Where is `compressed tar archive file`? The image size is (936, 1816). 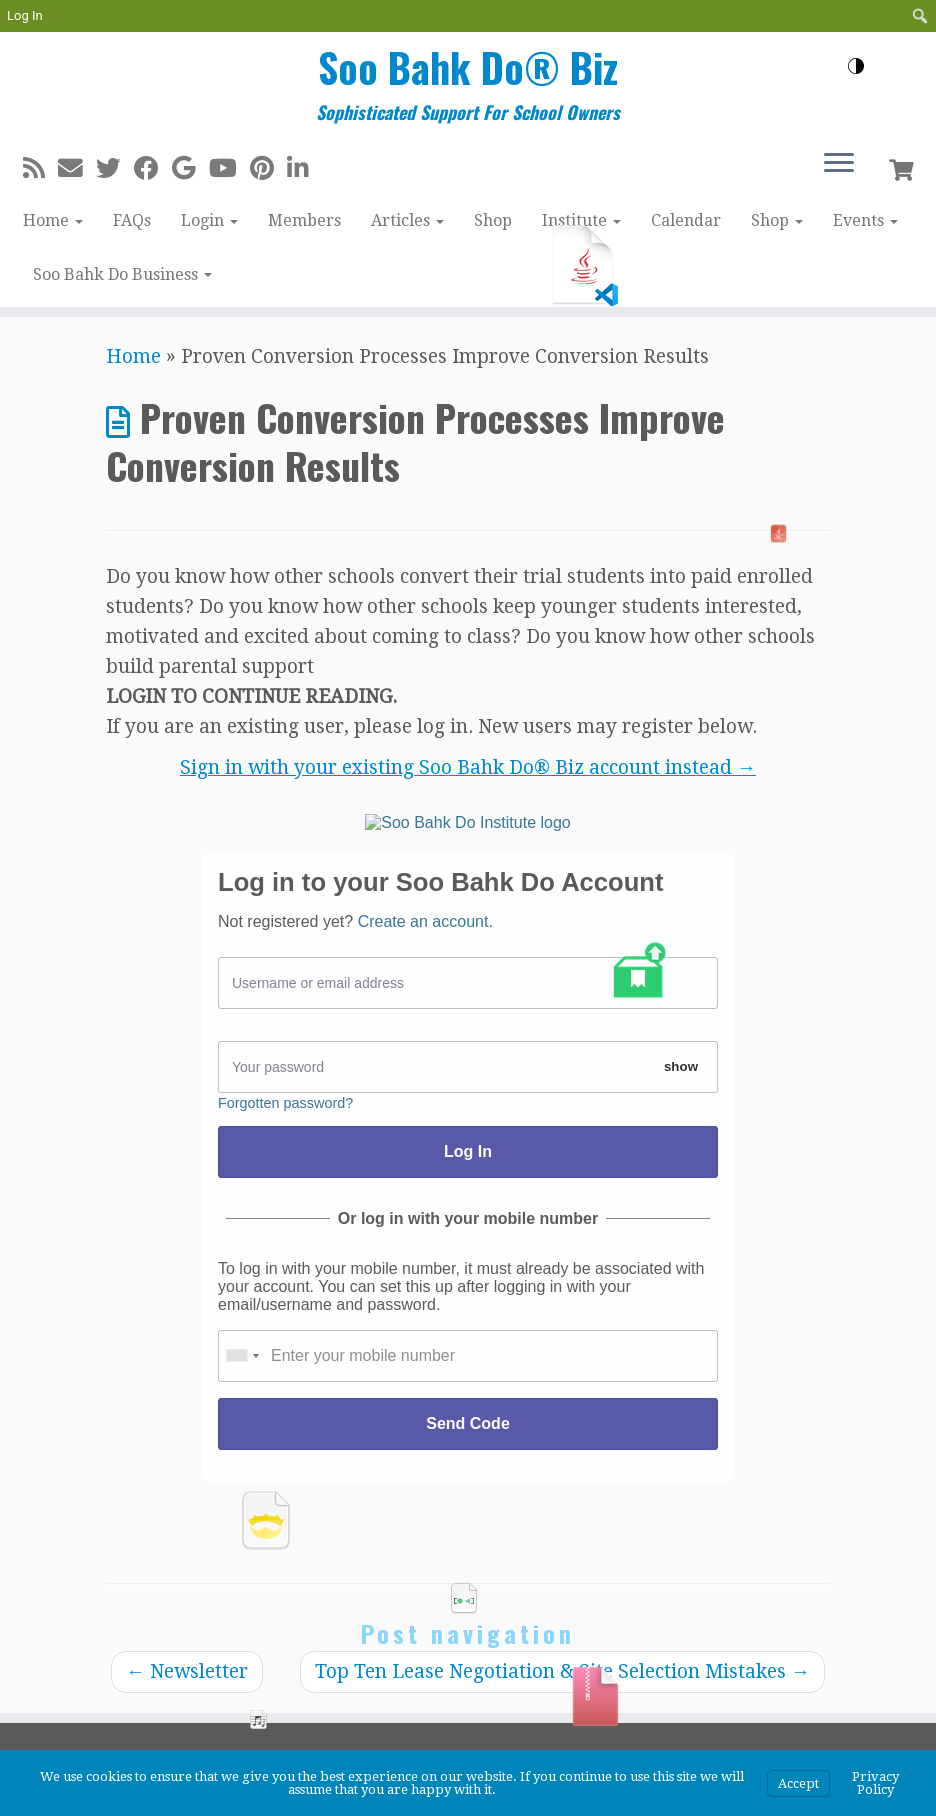
compressed tar archive file is located at coordinates (595, 1697).